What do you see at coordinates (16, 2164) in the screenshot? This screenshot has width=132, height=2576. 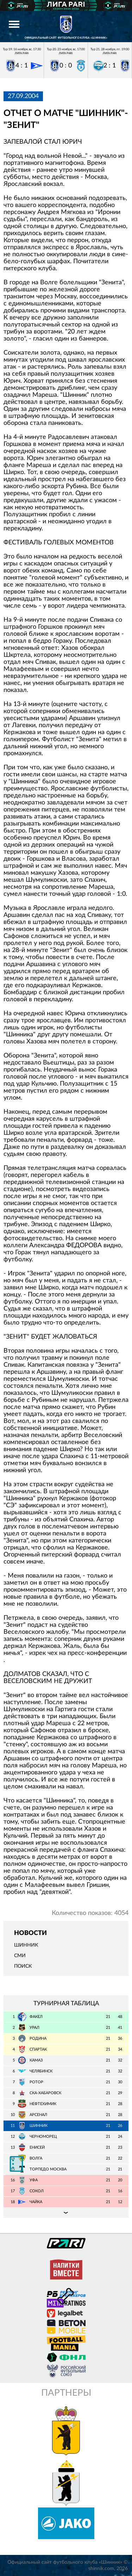 I see `view or manage screenplay files` at bounding box center [16, 2164].